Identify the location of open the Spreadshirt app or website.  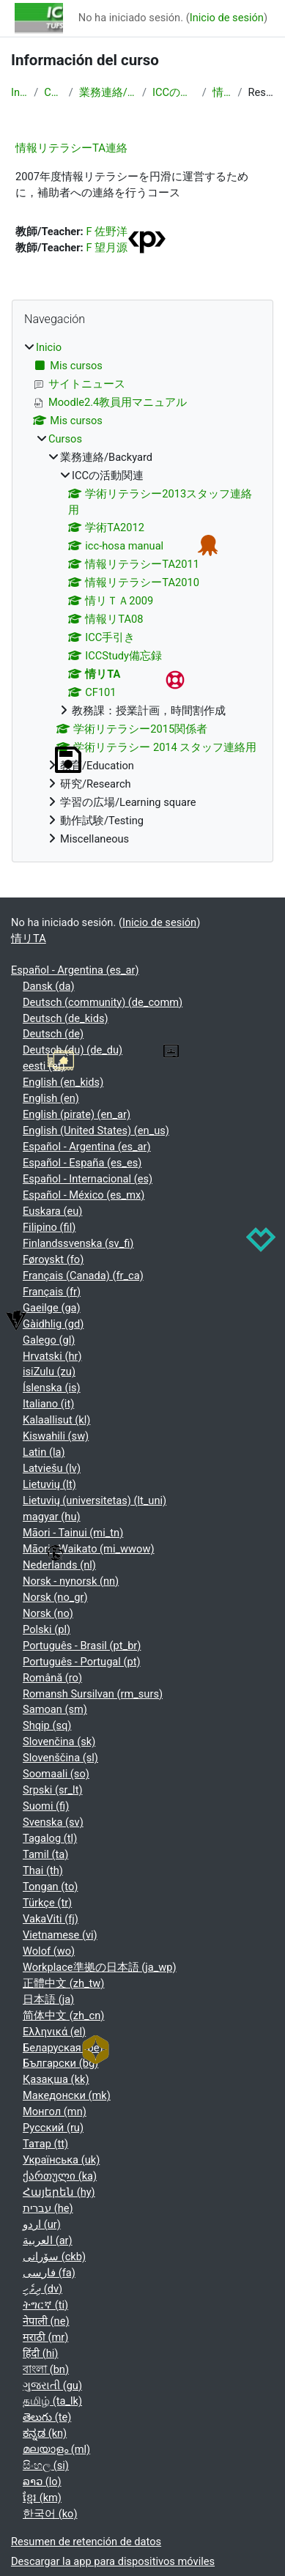
(261, 1240).